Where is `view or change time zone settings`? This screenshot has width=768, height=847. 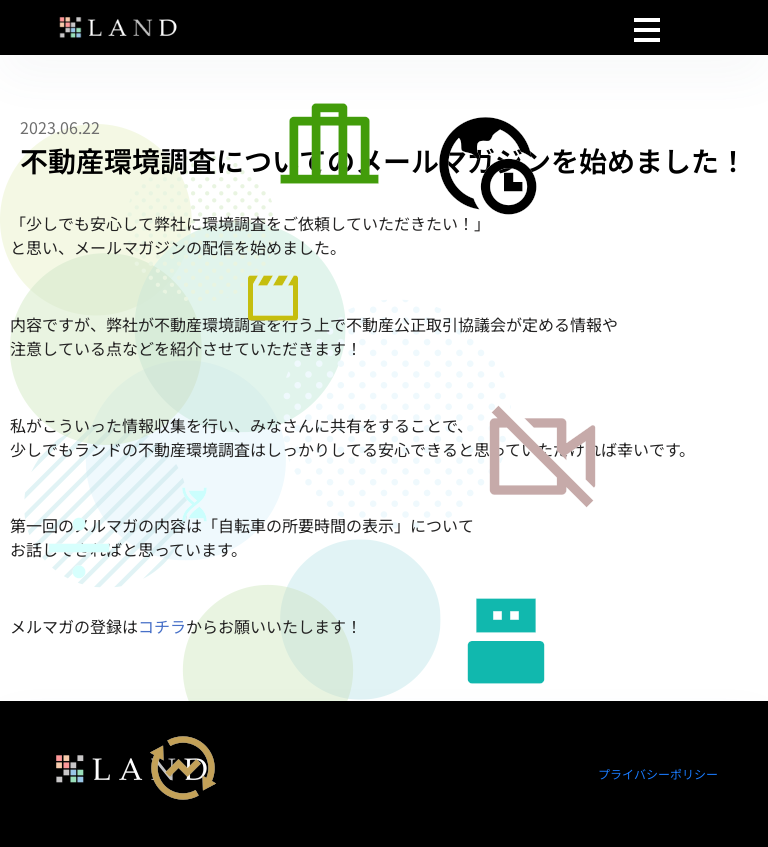
view or change time zone settings is located at coordinates (485, 163).